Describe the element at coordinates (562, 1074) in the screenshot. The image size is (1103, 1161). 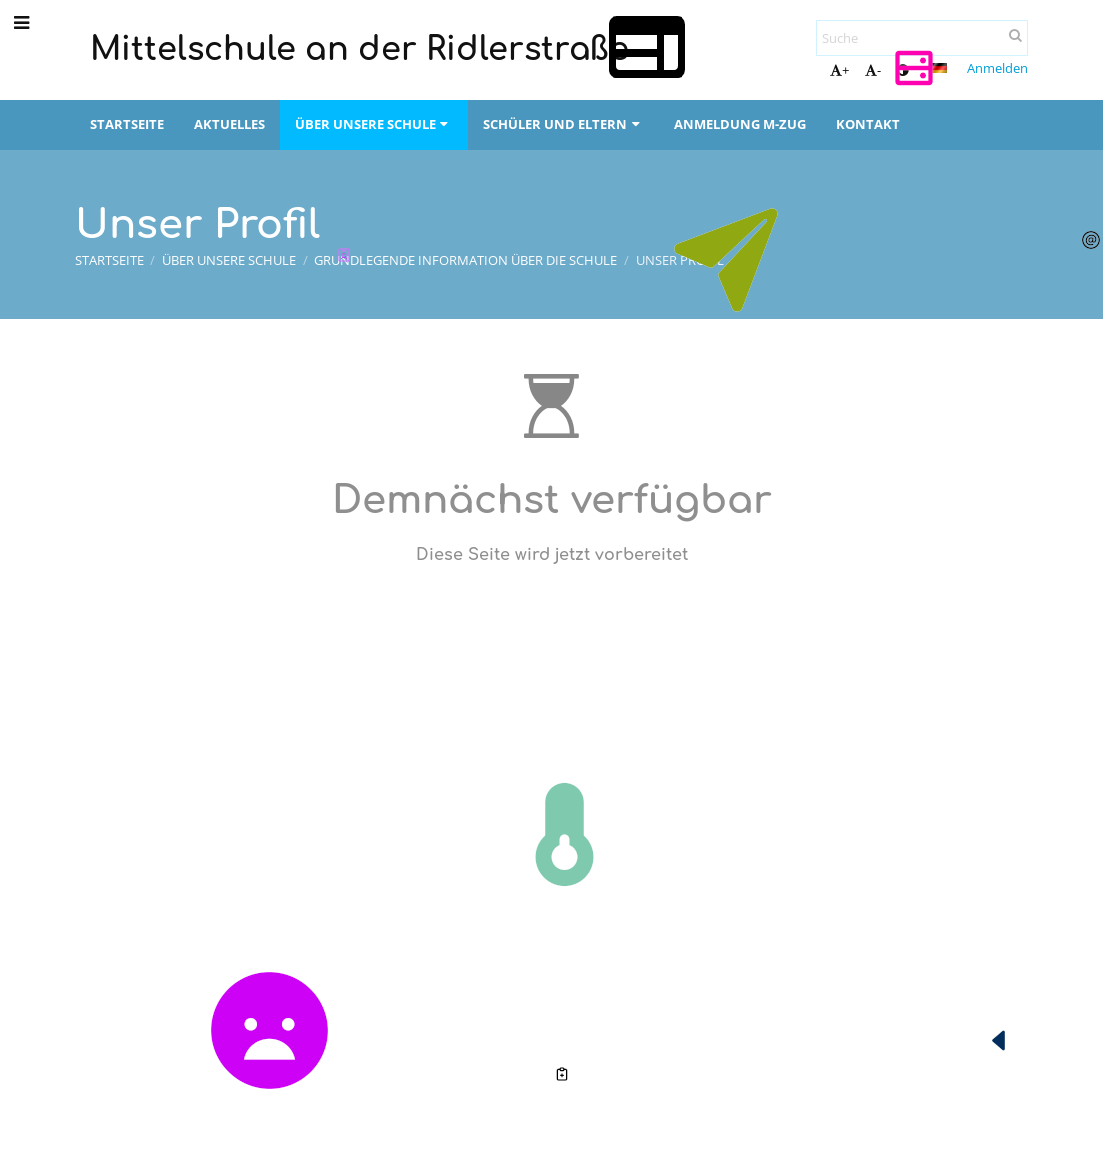
I see `add a new note or item to clipboard` at that location.